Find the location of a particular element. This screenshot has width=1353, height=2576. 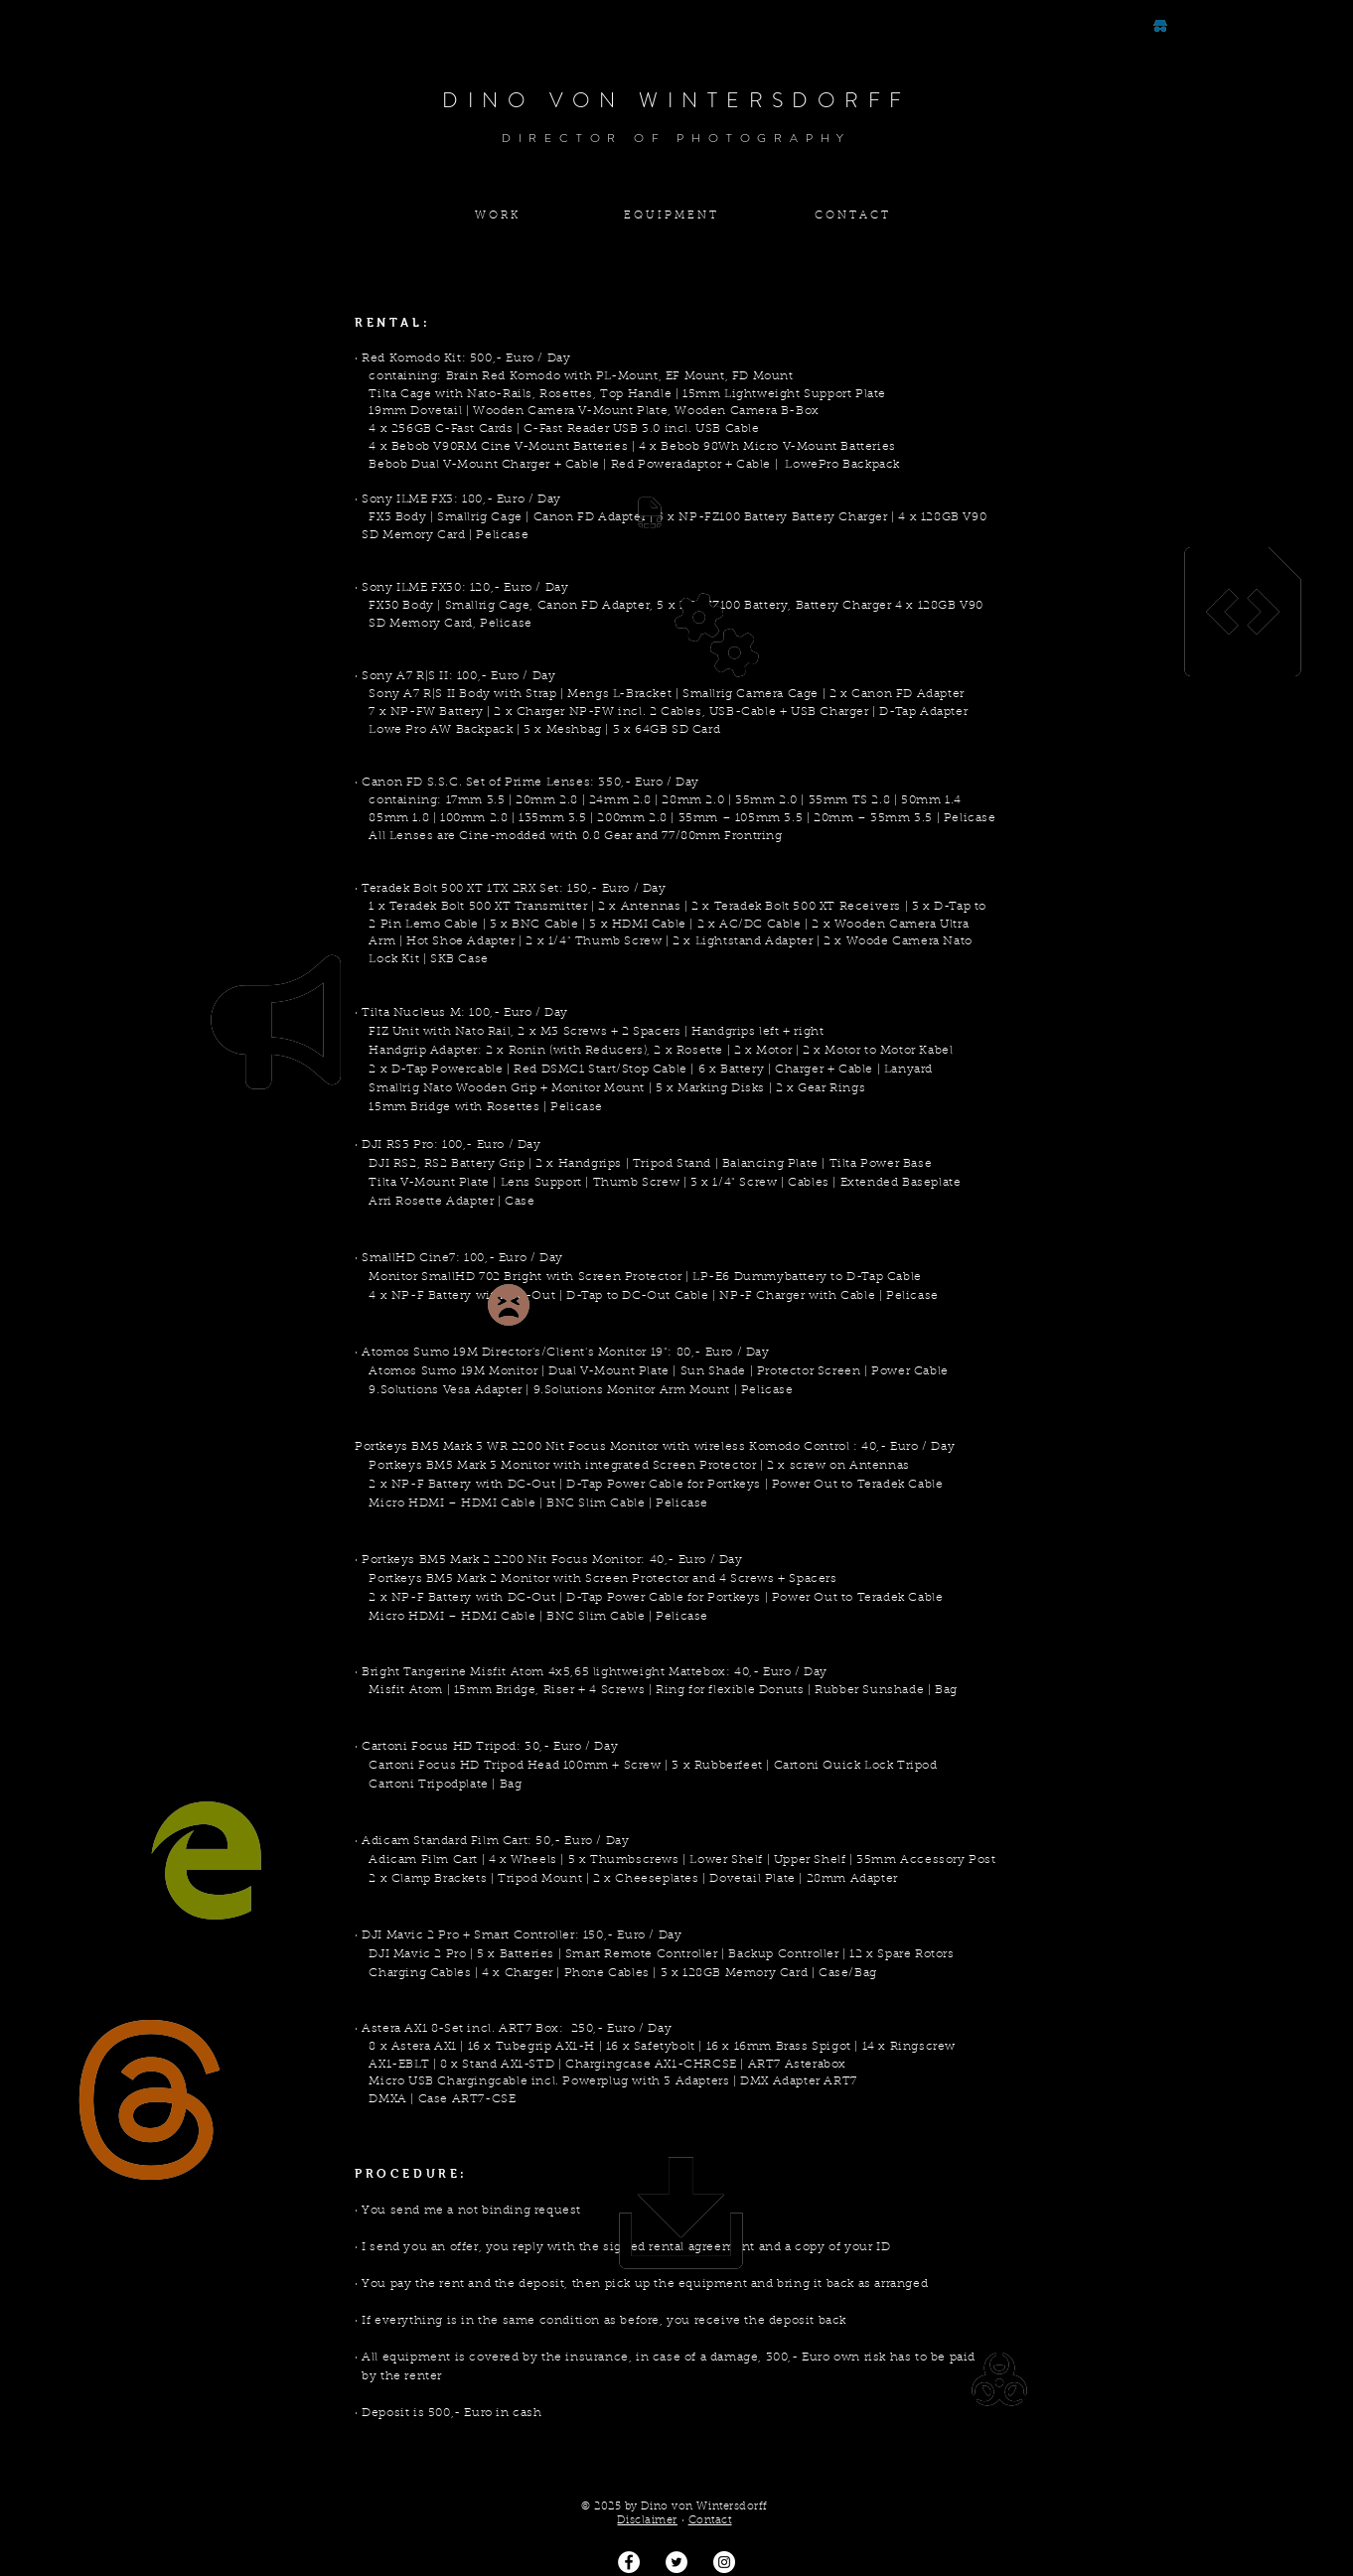

access settings or preferences is located at coordinates (716, 635).